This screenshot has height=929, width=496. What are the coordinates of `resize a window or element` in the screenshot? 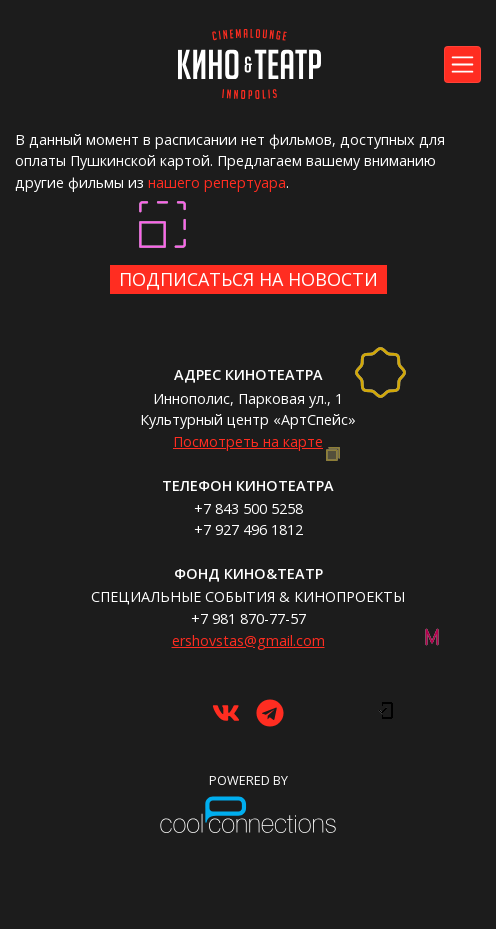 It's located at (162, 224).